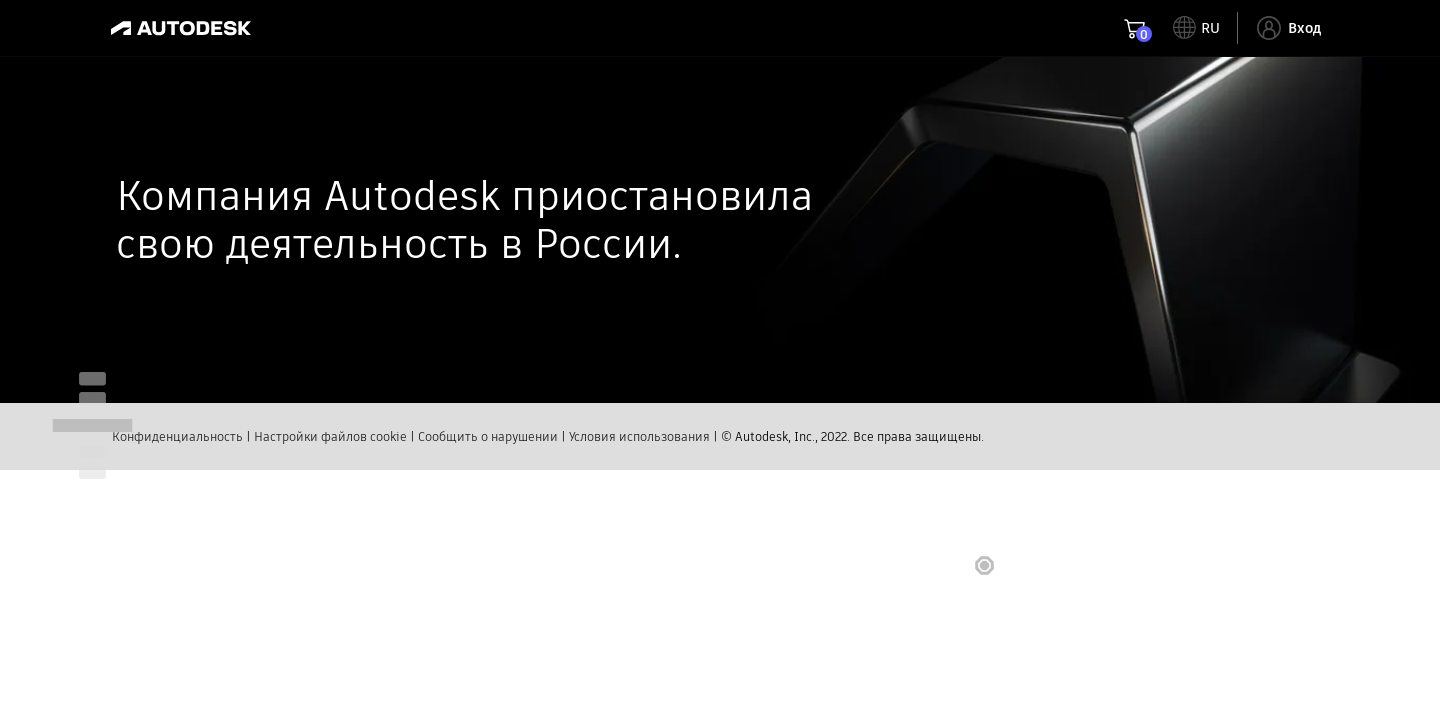 Image resolution: width=1440 pixels, height=720 pixels. Describe the element at coordinates (984, 565) in the screenshot. I see `stop a running process or task` at that location.